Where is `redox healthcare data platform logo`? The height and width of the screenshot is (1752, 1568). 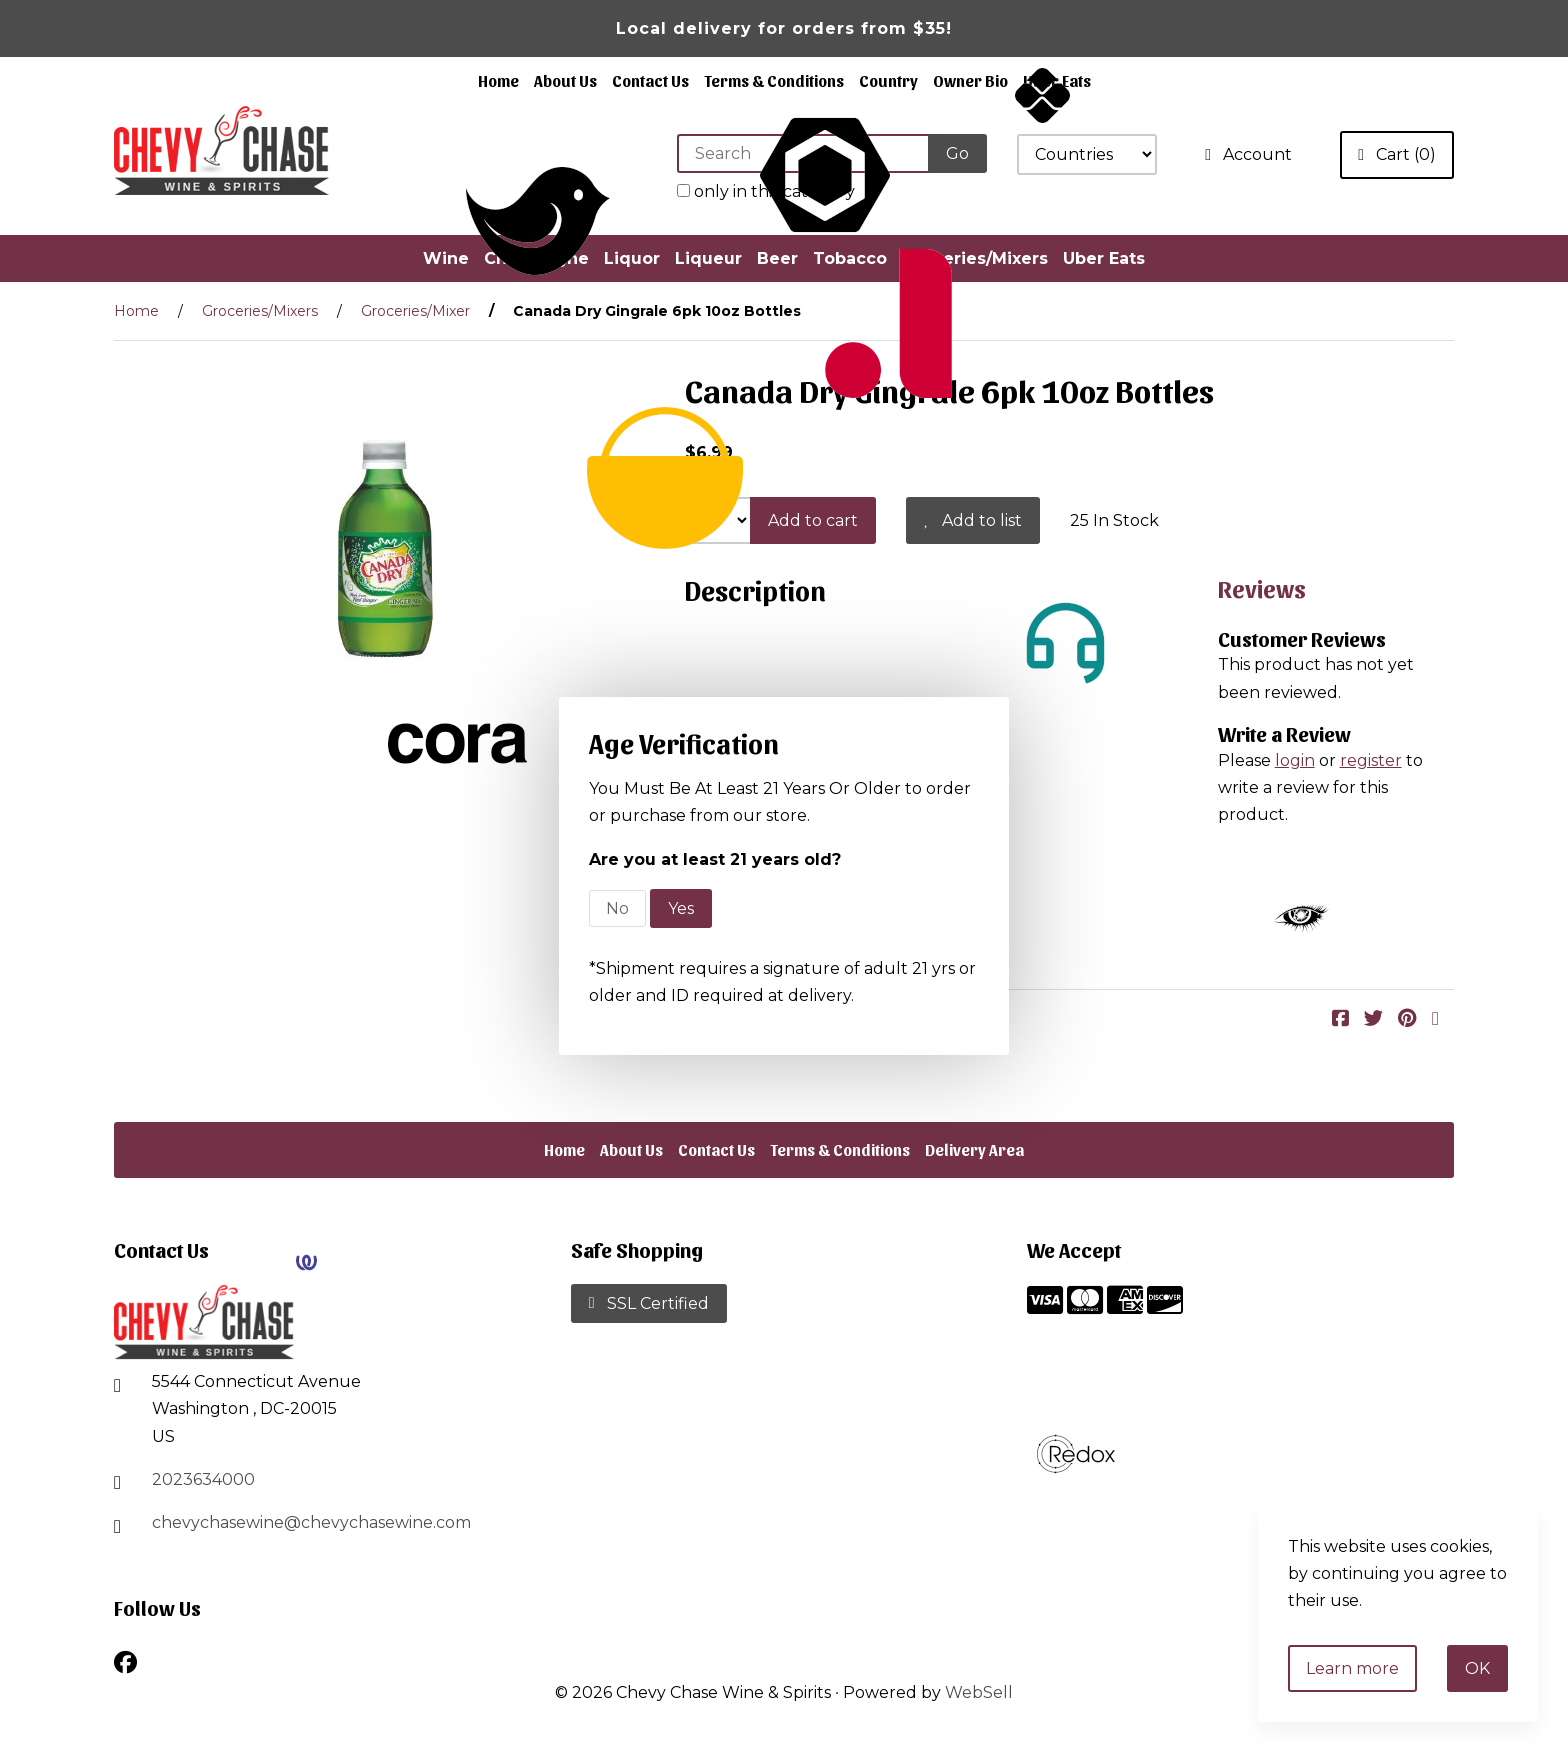 redox healthcare data platform logo is located at coordinates (1076, 1454).